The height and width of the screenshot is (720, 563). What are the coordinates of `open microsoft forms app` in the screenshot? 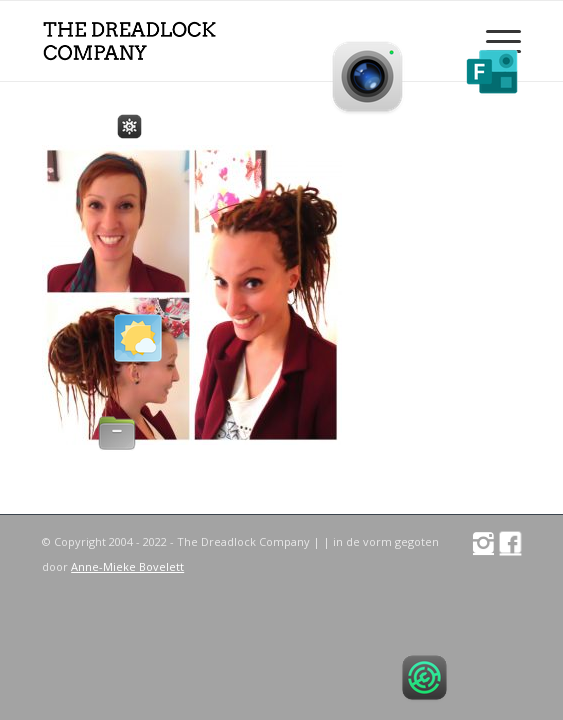 It's located at (492, 72).